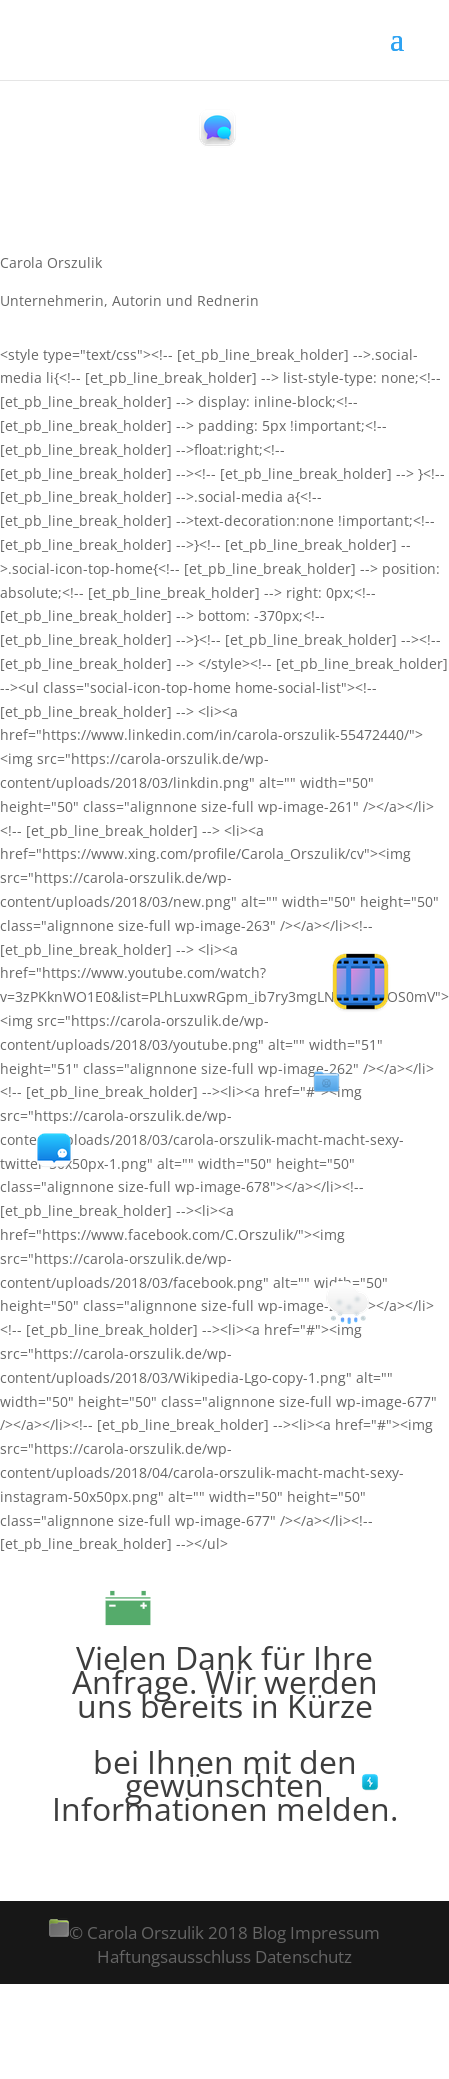 The image size is (449, 2079). What do you see at coordinates (347, 1302) in the screenshot?
I see `indicates mixed precipitation weather conditions` at bounding box center [347, 1302].